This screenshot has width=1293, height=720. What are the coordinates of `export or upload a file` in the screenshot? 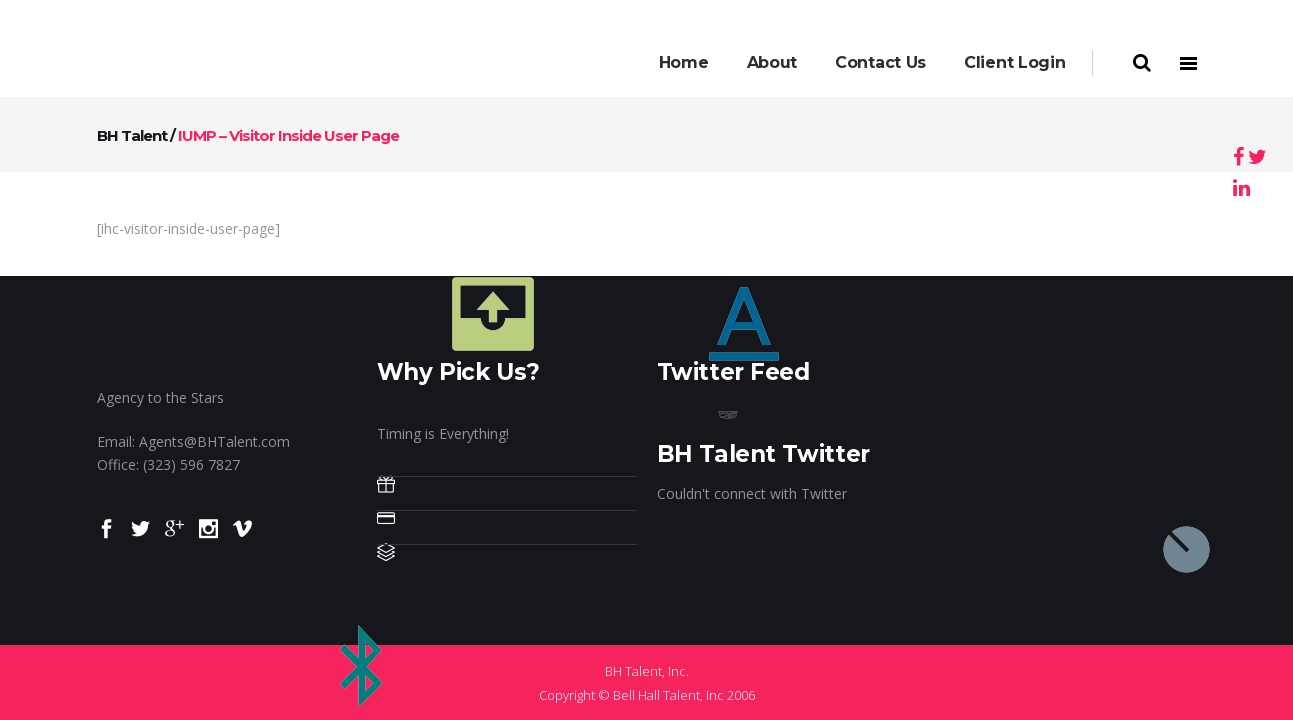 It's located at (493, 314).